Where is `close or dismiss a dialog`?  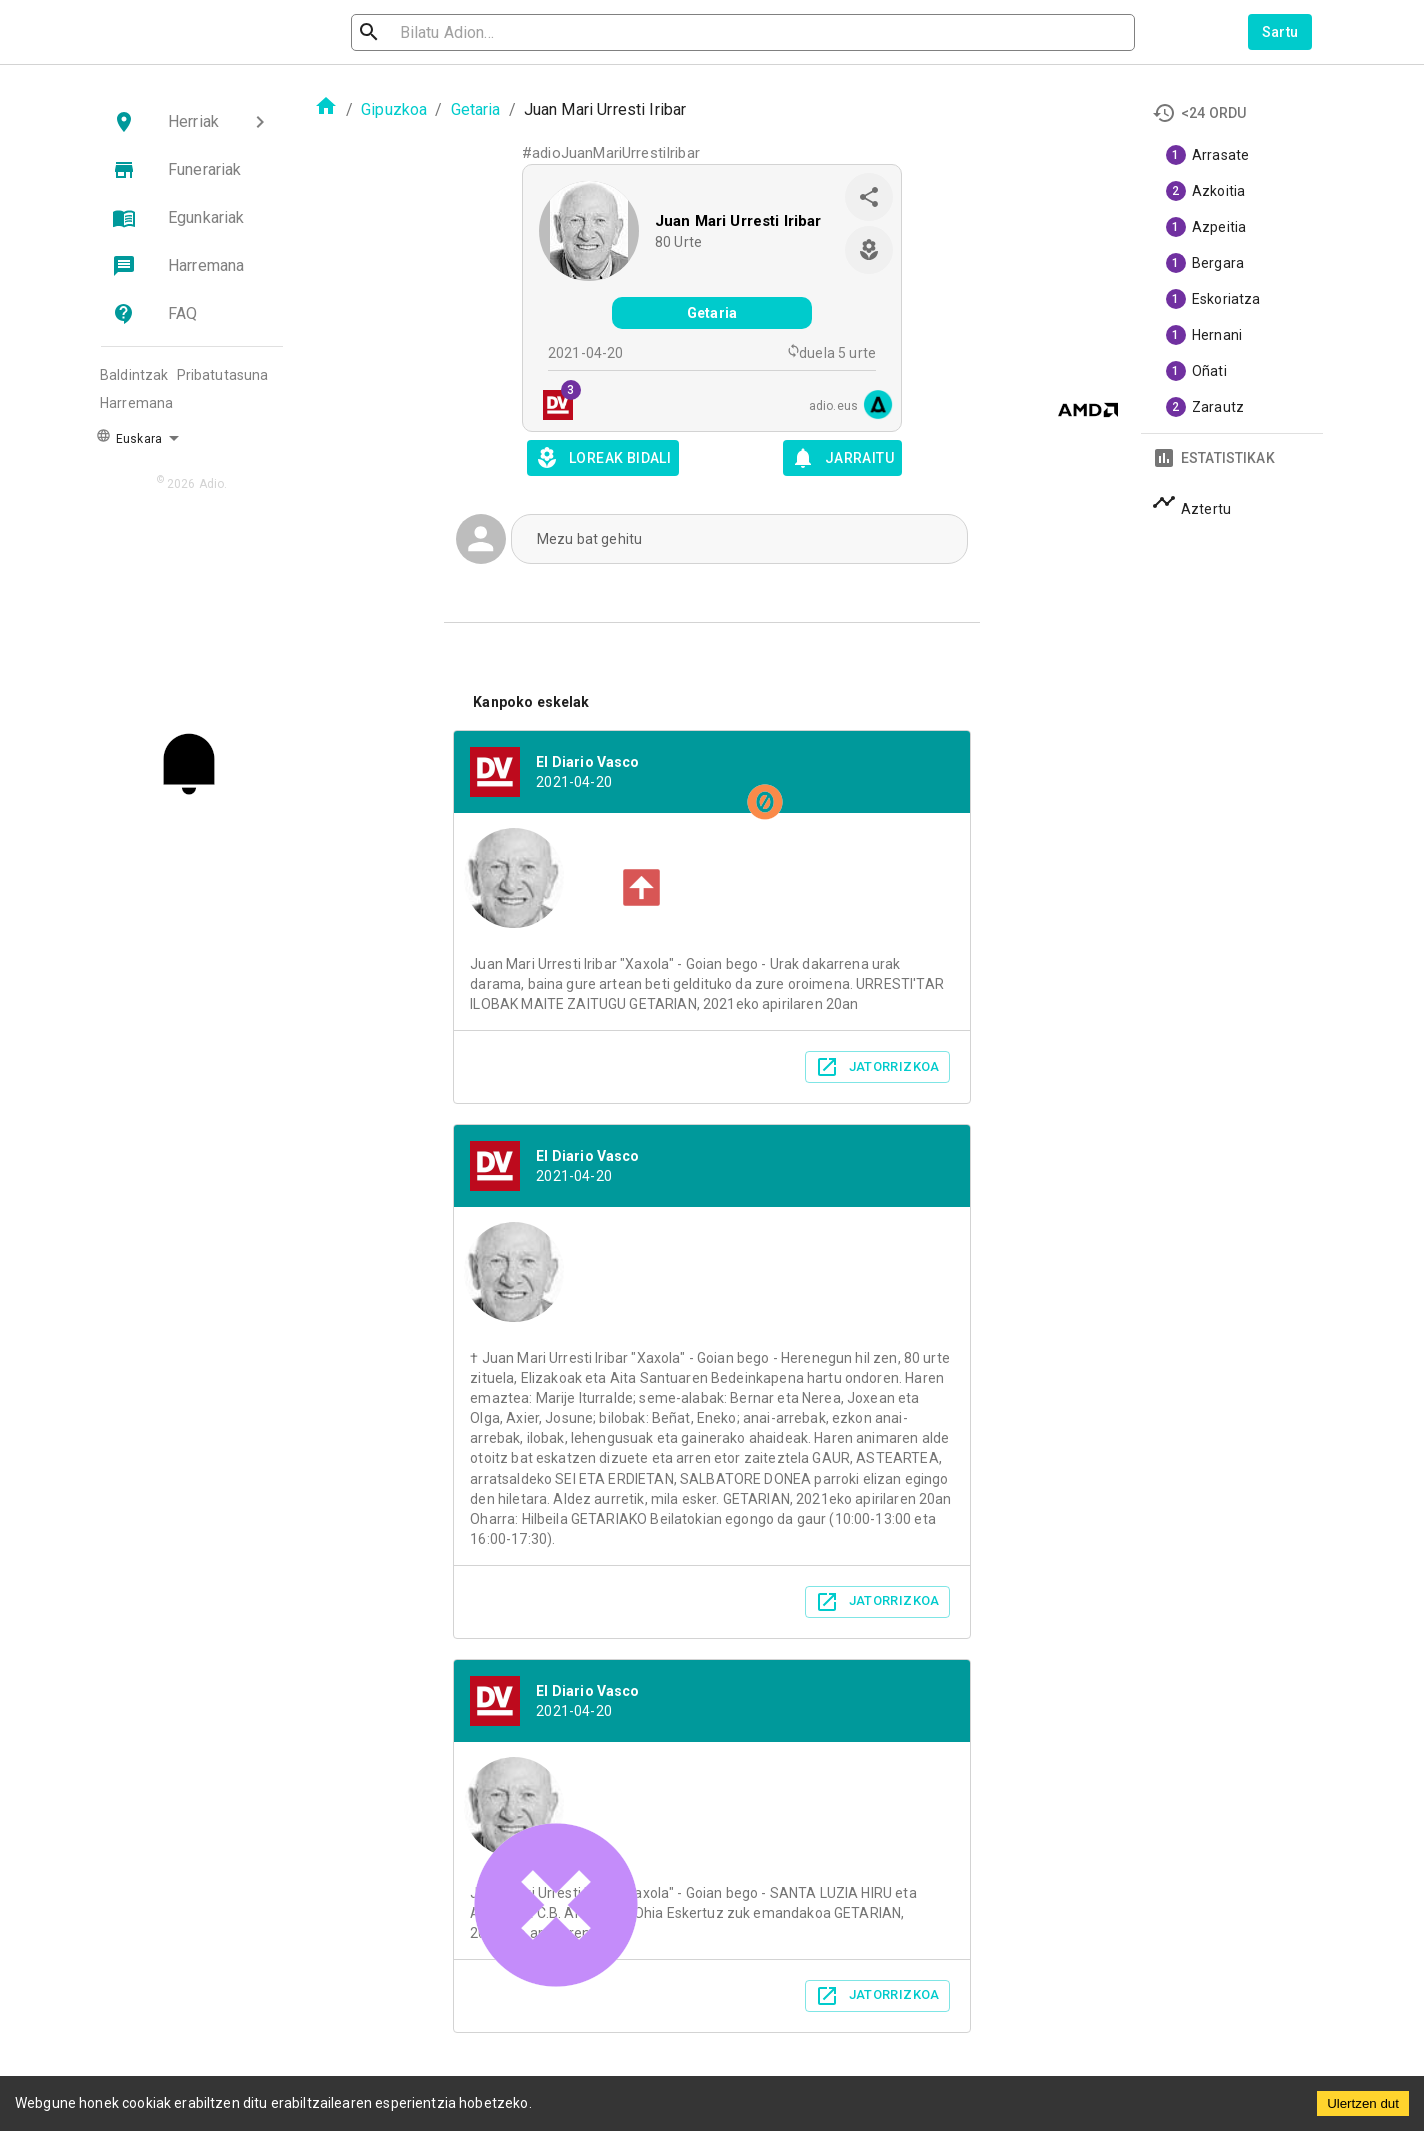
close or dismiss a dialog is located at coordinates (556, 1905).